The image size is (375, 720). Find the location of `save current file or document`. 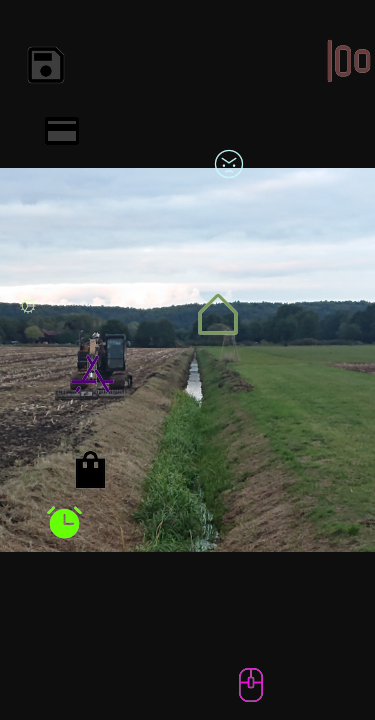

save current file or document is located at coordinates (46, 65).